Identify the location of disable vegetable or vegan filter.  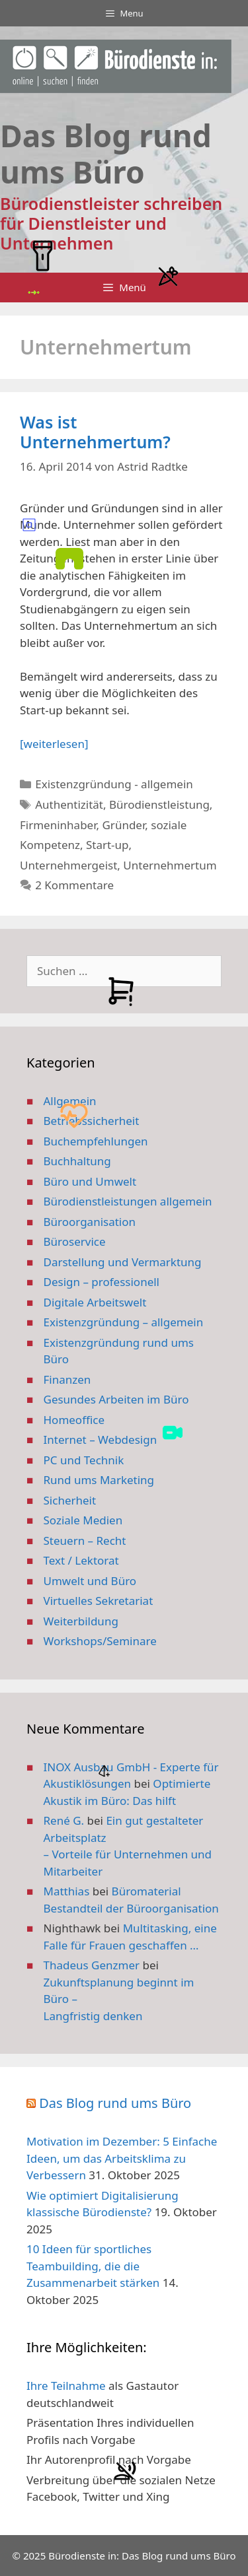
(168, 277).